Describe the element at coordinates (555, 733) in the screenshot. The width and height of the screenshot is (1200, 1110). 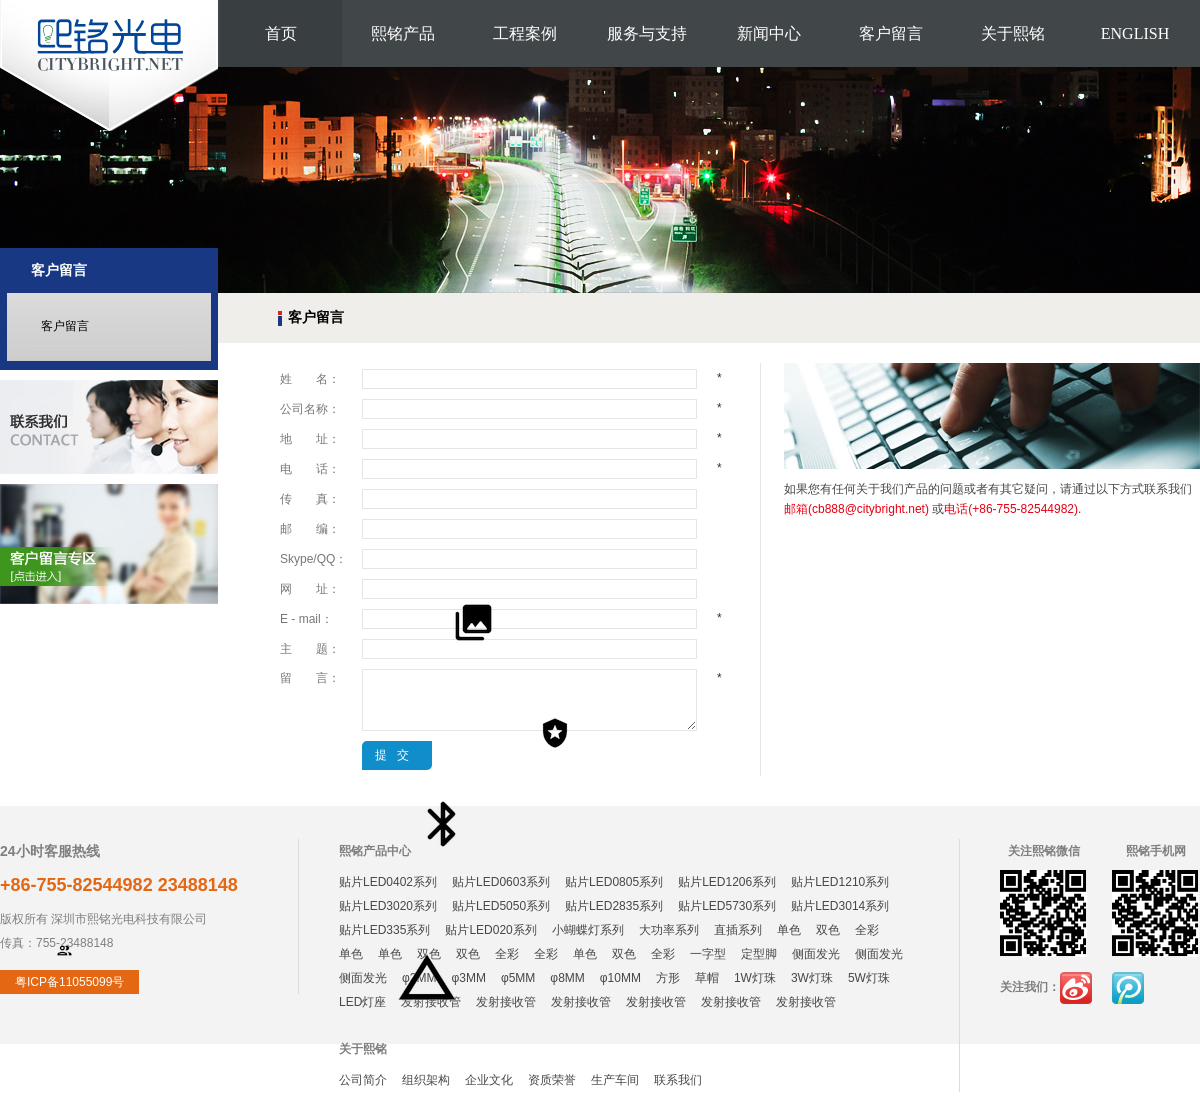
I see `contact local police or emergency services` at that location.